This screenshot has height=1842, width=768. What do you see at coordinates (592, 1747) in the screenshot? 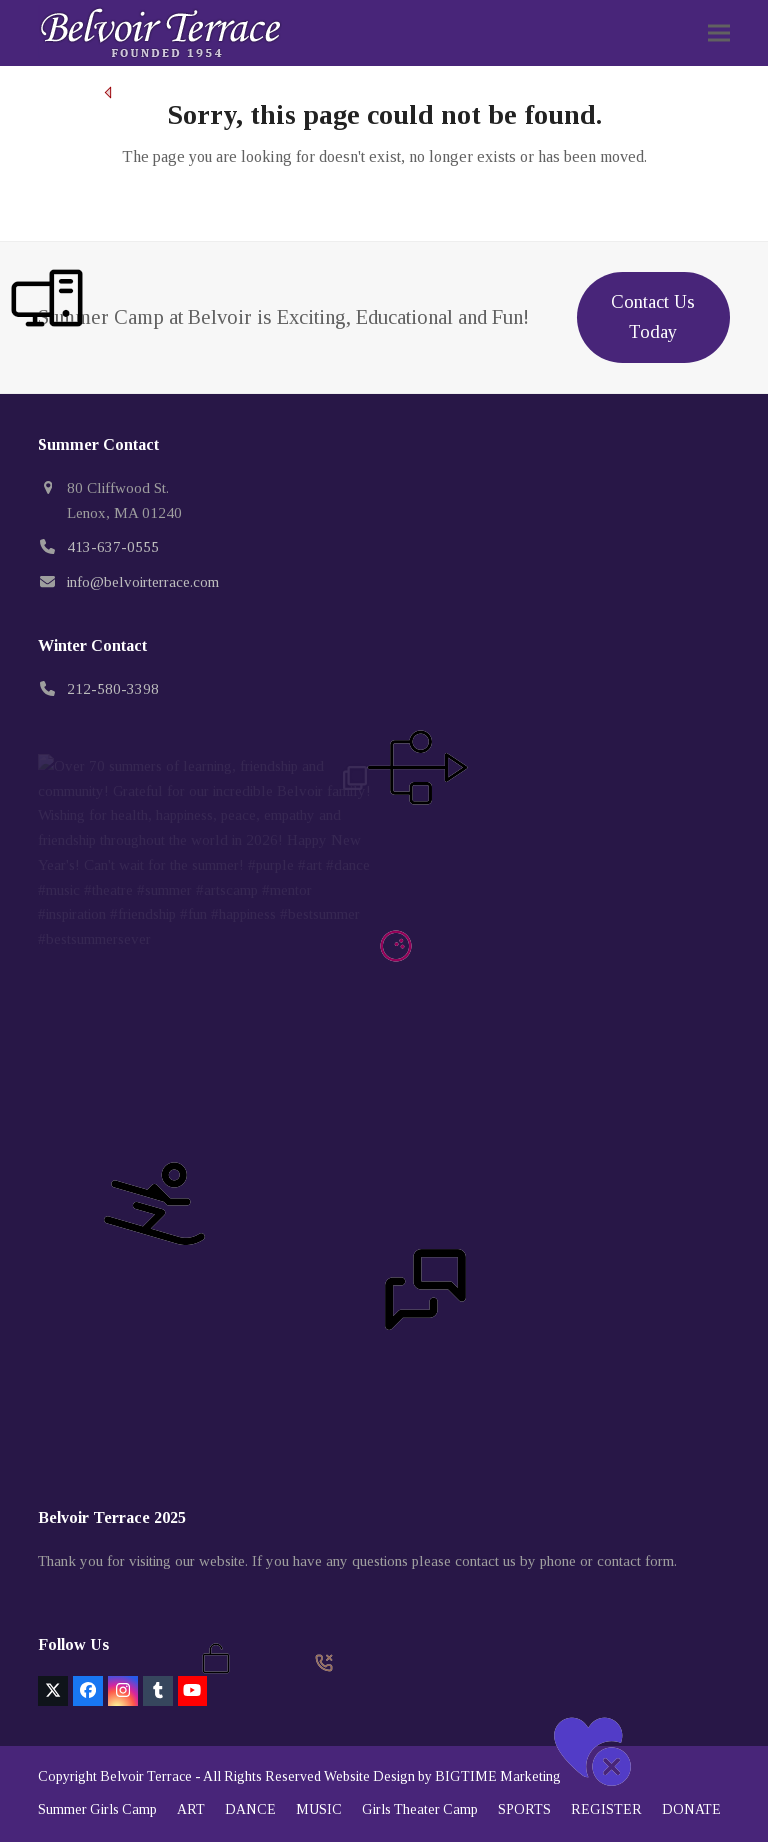
I see `remove item from favorites` at bounding box center [592, 1747].